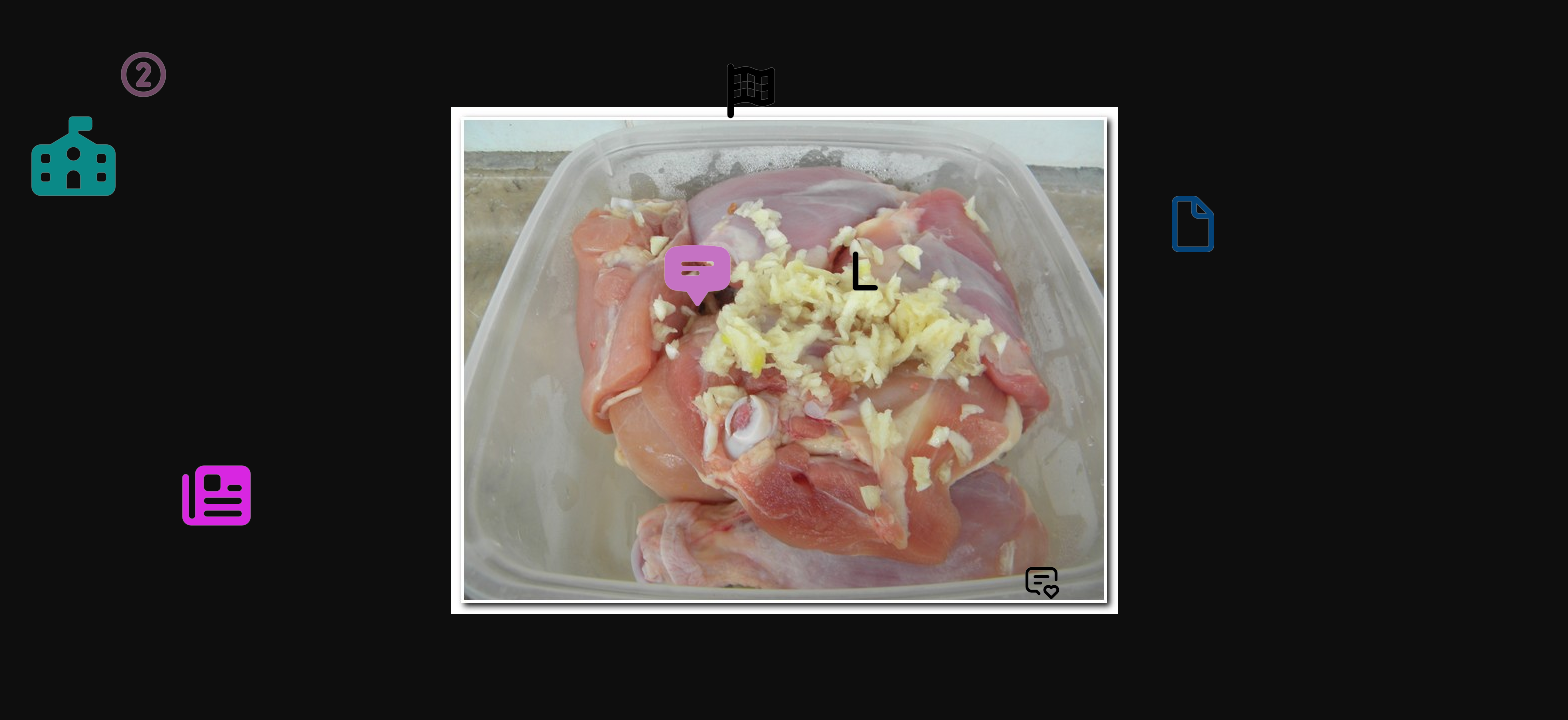 This screenshot has width=1568, height=720. Describe the element at coordinates (73, 158) in the screenshot. I see `navigate to school or educational institution` at that location.